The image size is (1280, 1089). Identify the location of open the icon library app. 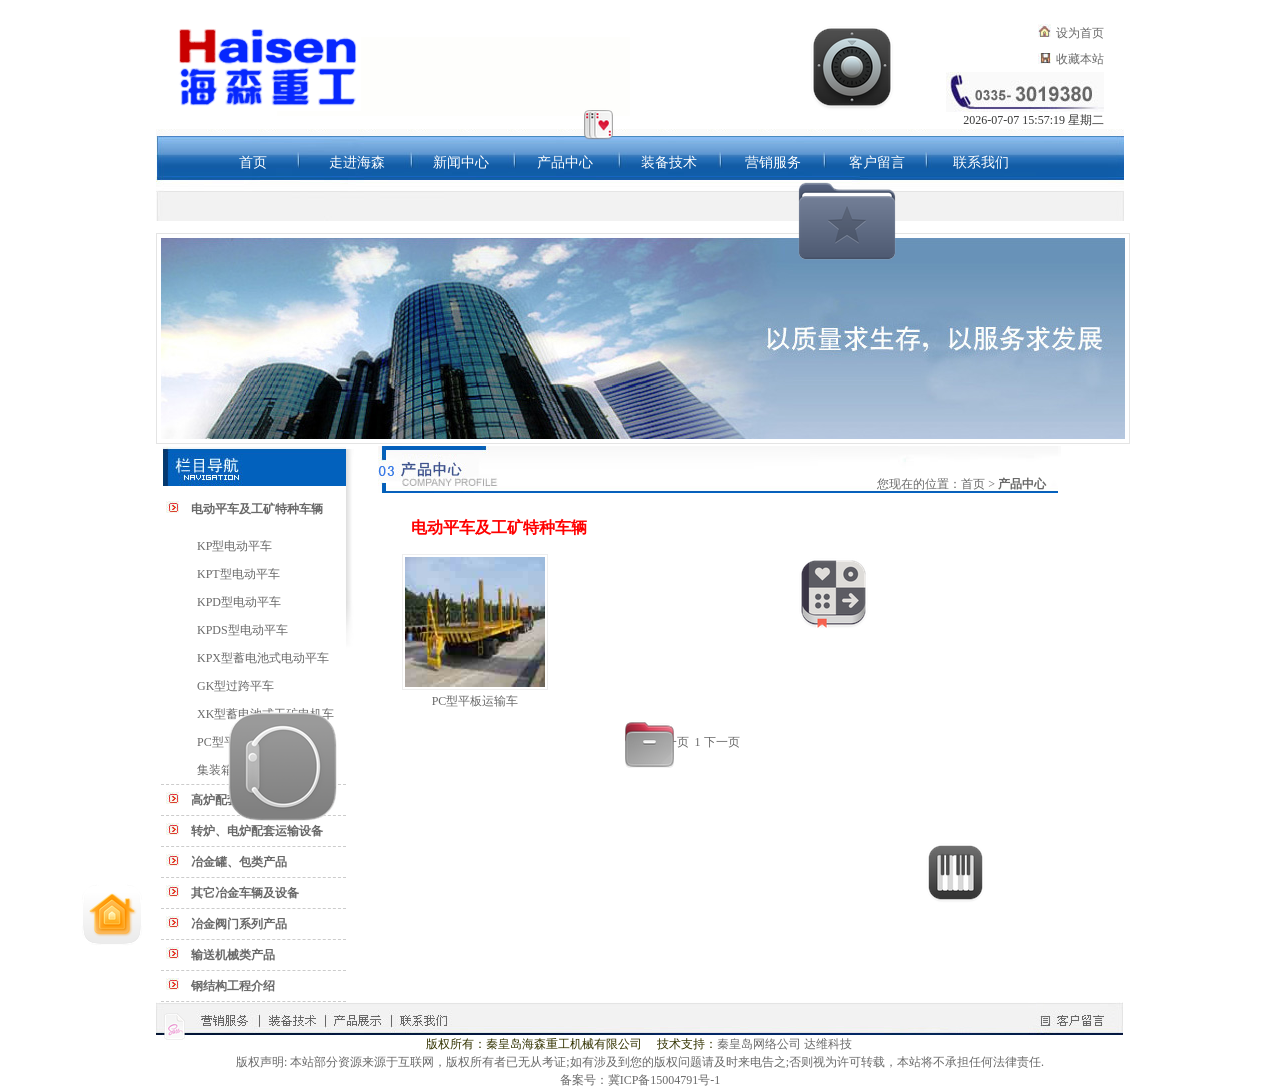
(833, 592).